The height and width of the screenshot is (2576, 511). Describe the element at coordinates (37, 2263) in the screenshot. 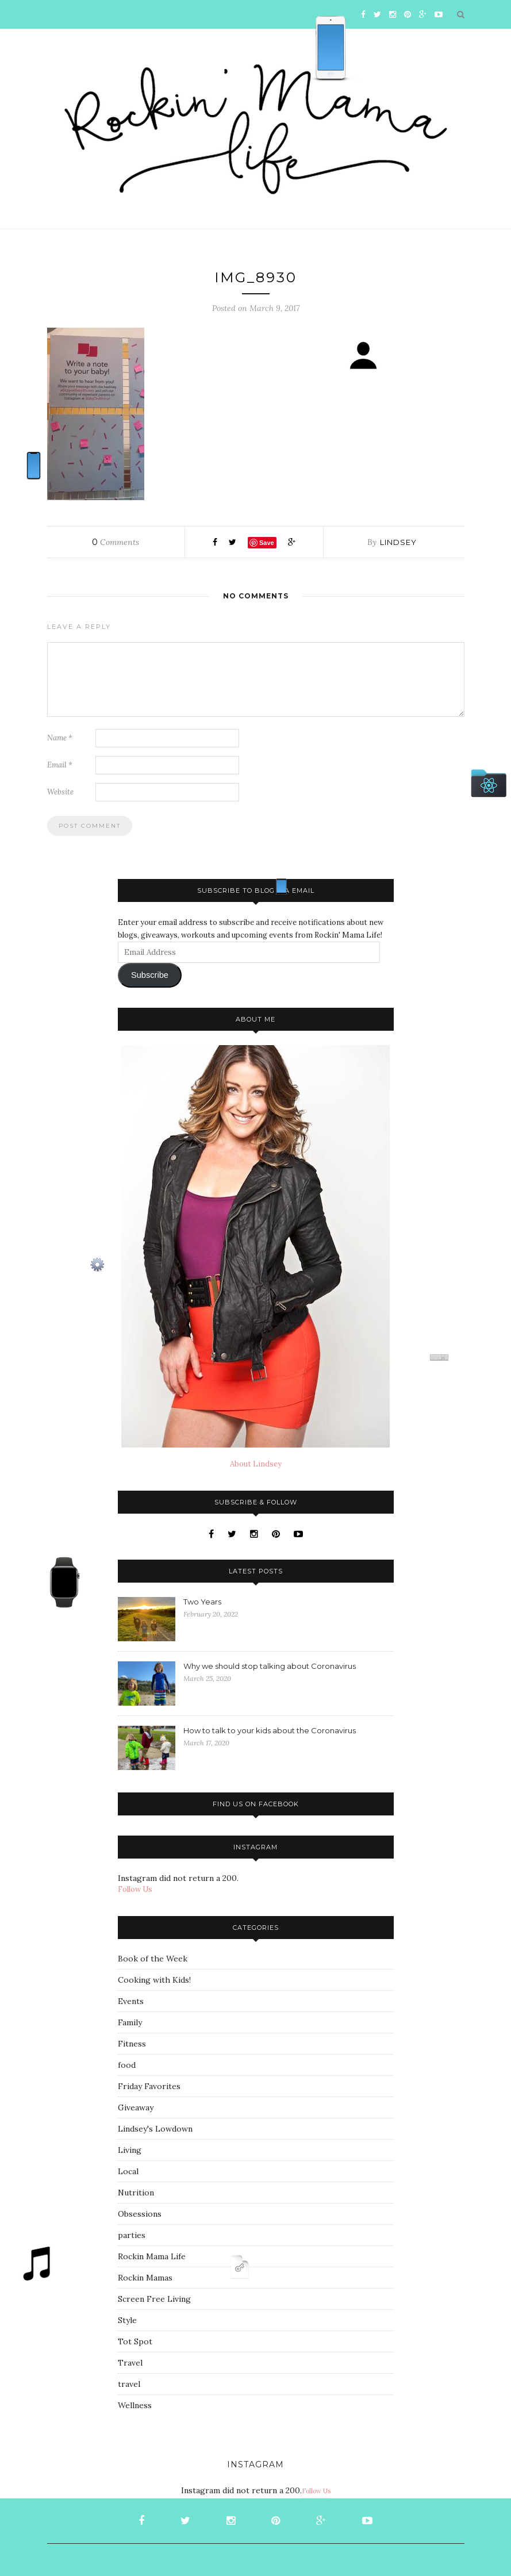

I see `access your music folder in the sidebar` at that location.